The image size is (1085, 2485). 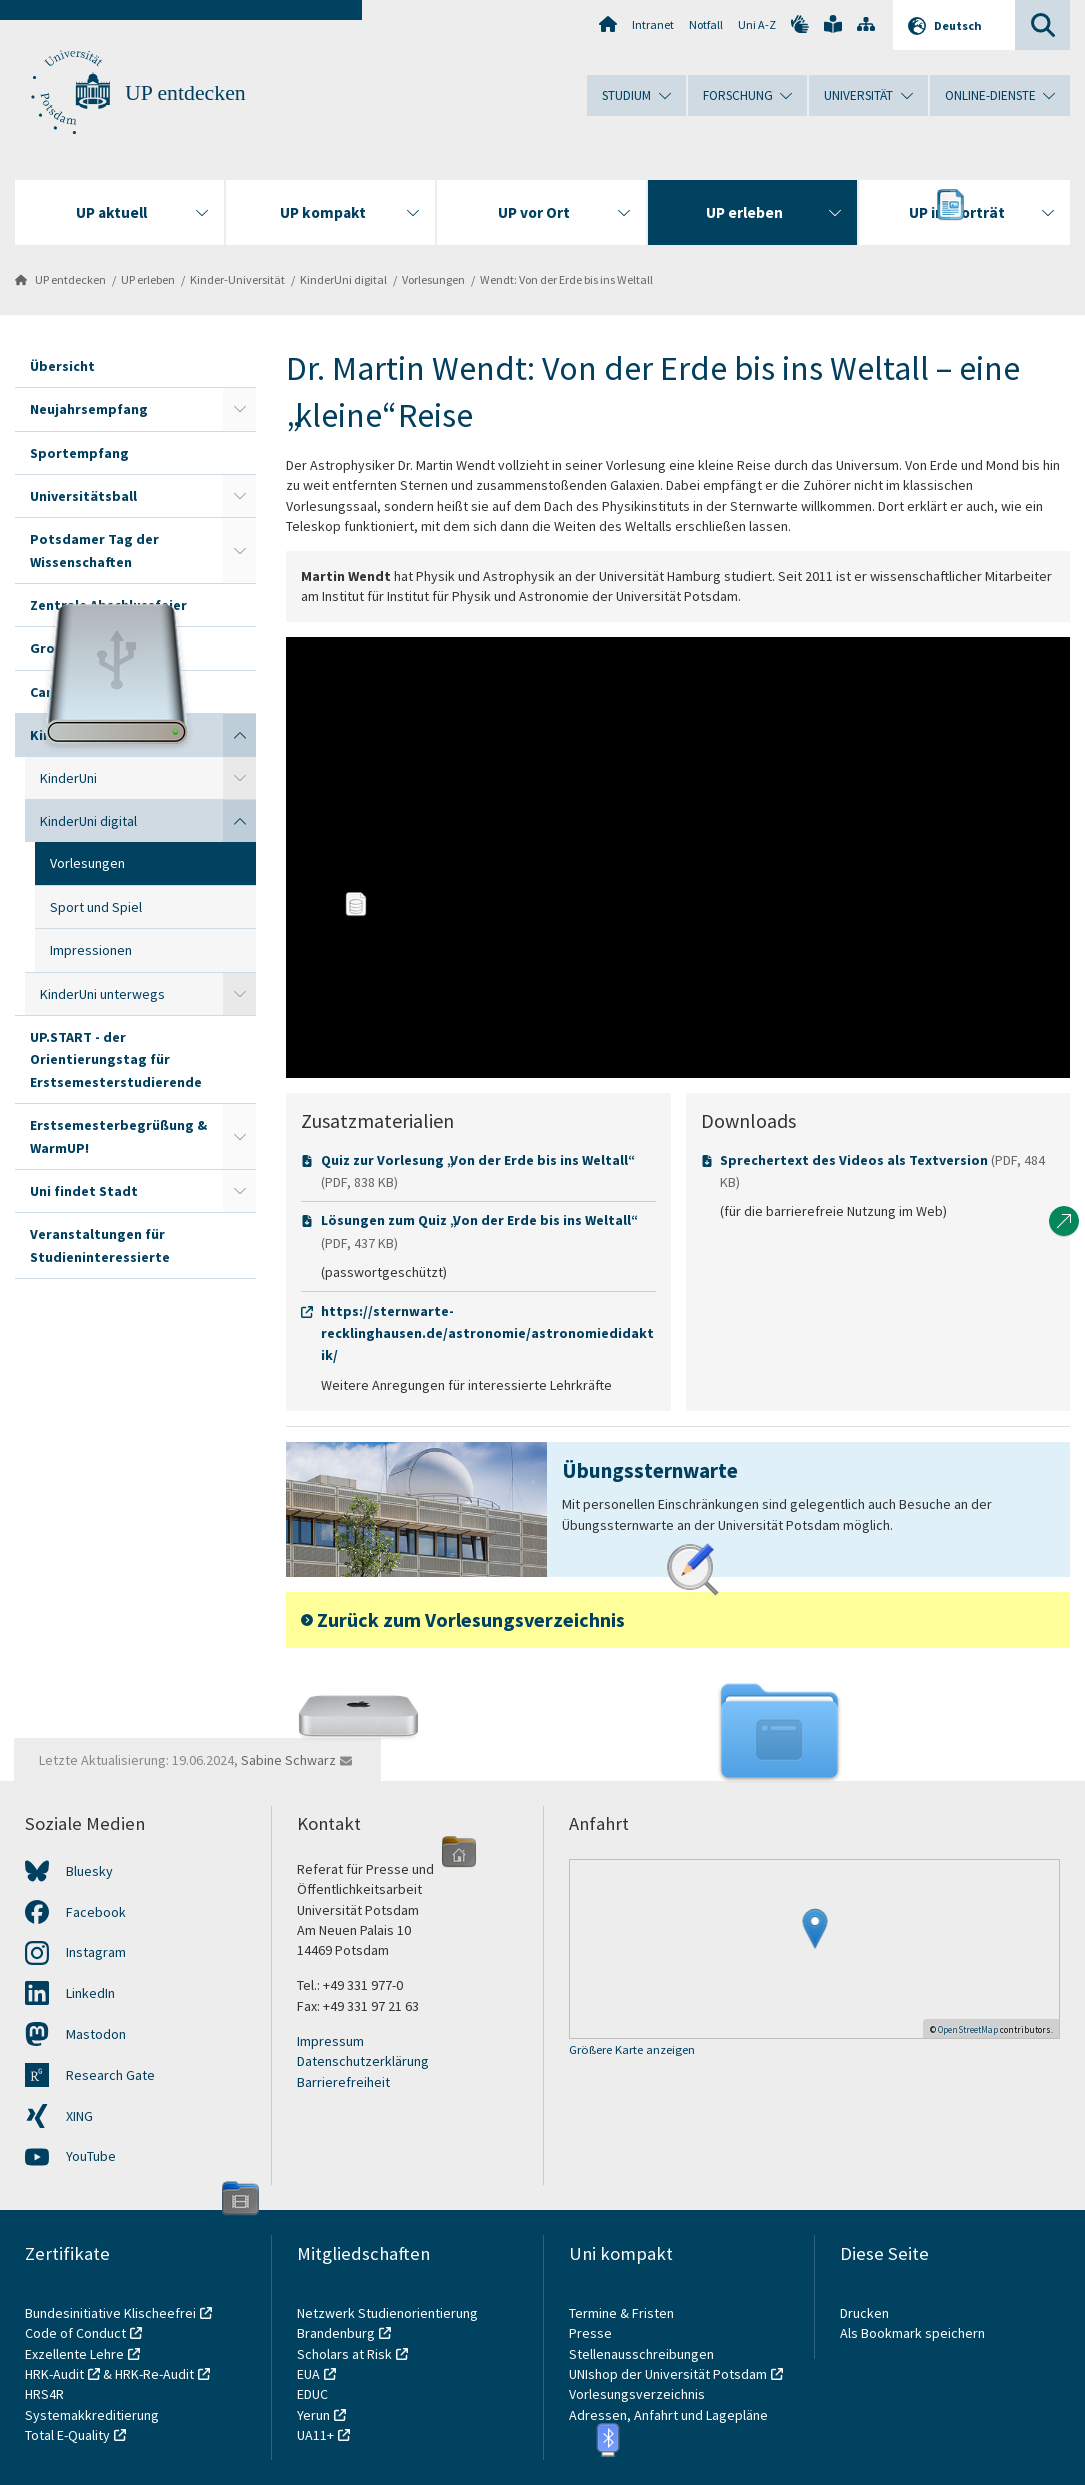 I want to click on open your videos folder, so click(x=240, y=2197).